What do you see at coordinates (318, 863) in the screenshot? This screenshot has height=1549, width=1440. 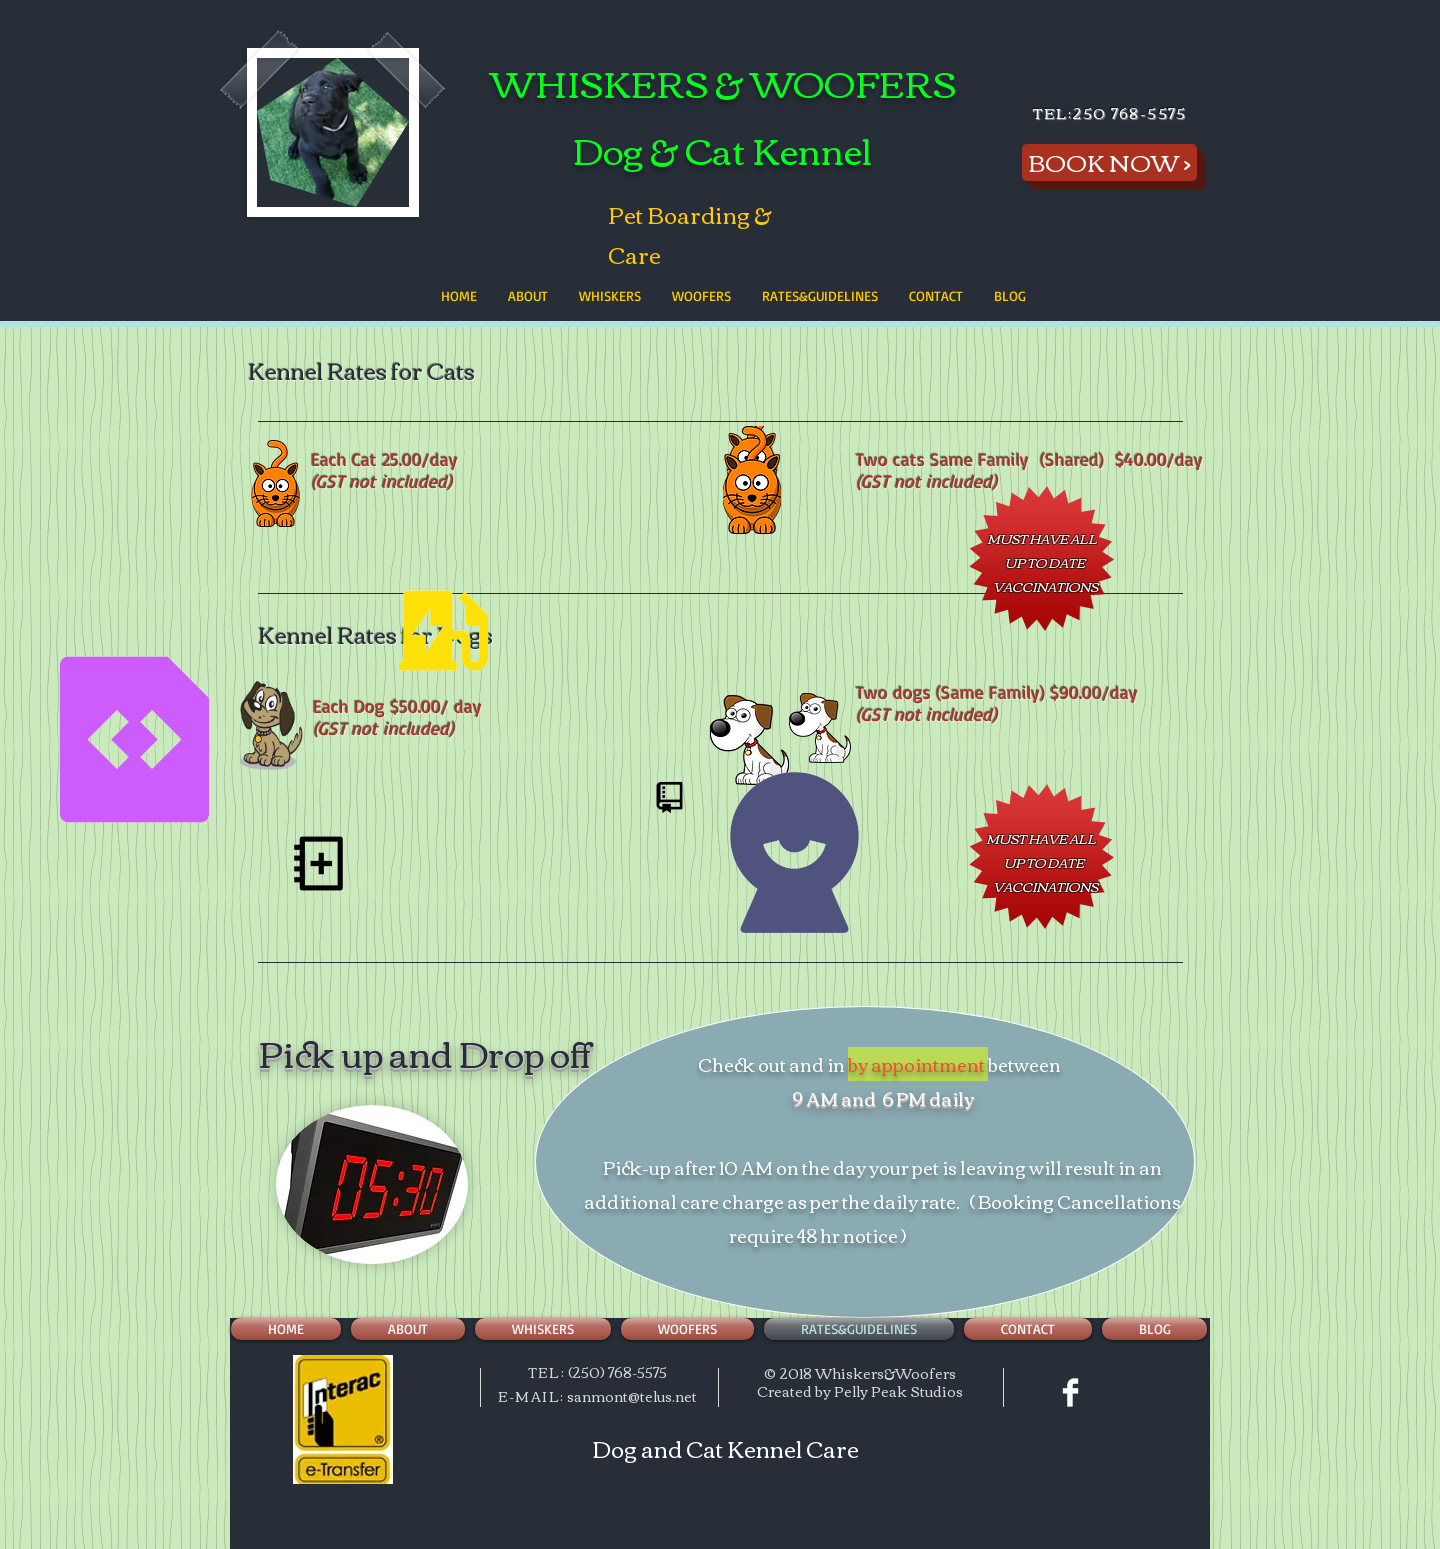 I see `access health records or medical history` at bounding box center [318, 863].